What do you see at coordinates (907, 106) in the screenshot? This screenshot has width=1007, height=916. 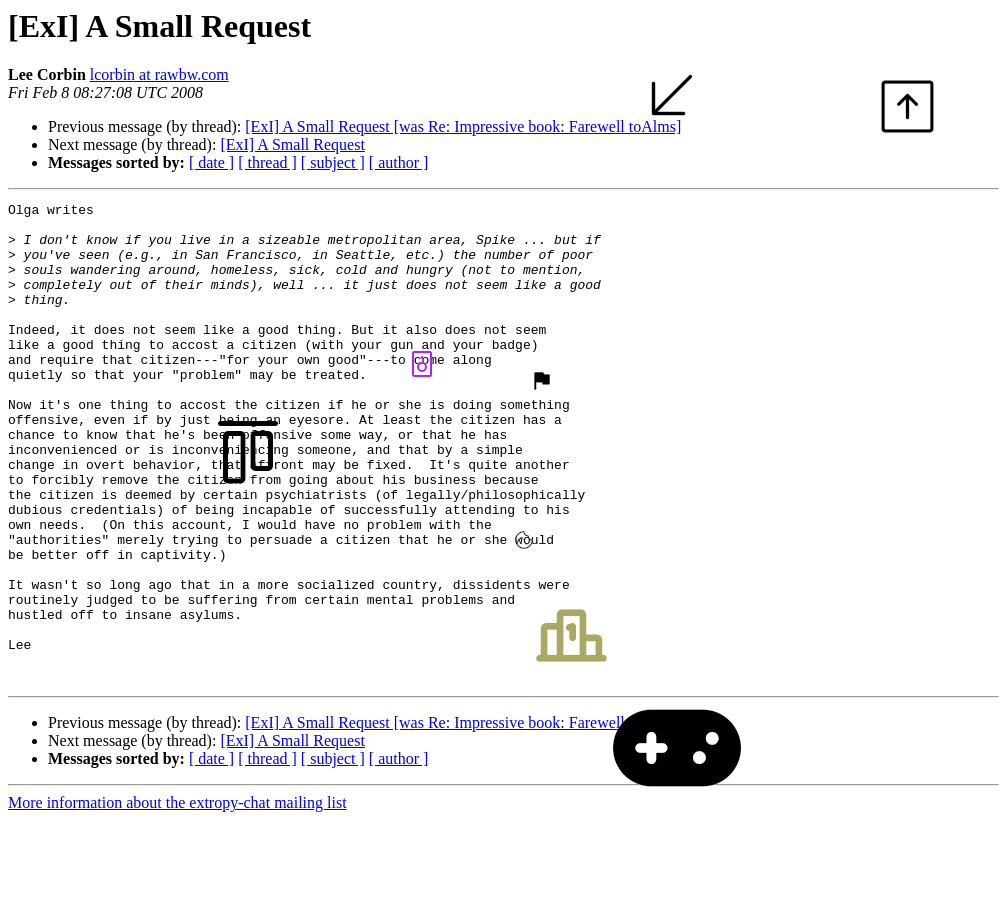 I see `upload a file or content` at bounding box center [907, 106].